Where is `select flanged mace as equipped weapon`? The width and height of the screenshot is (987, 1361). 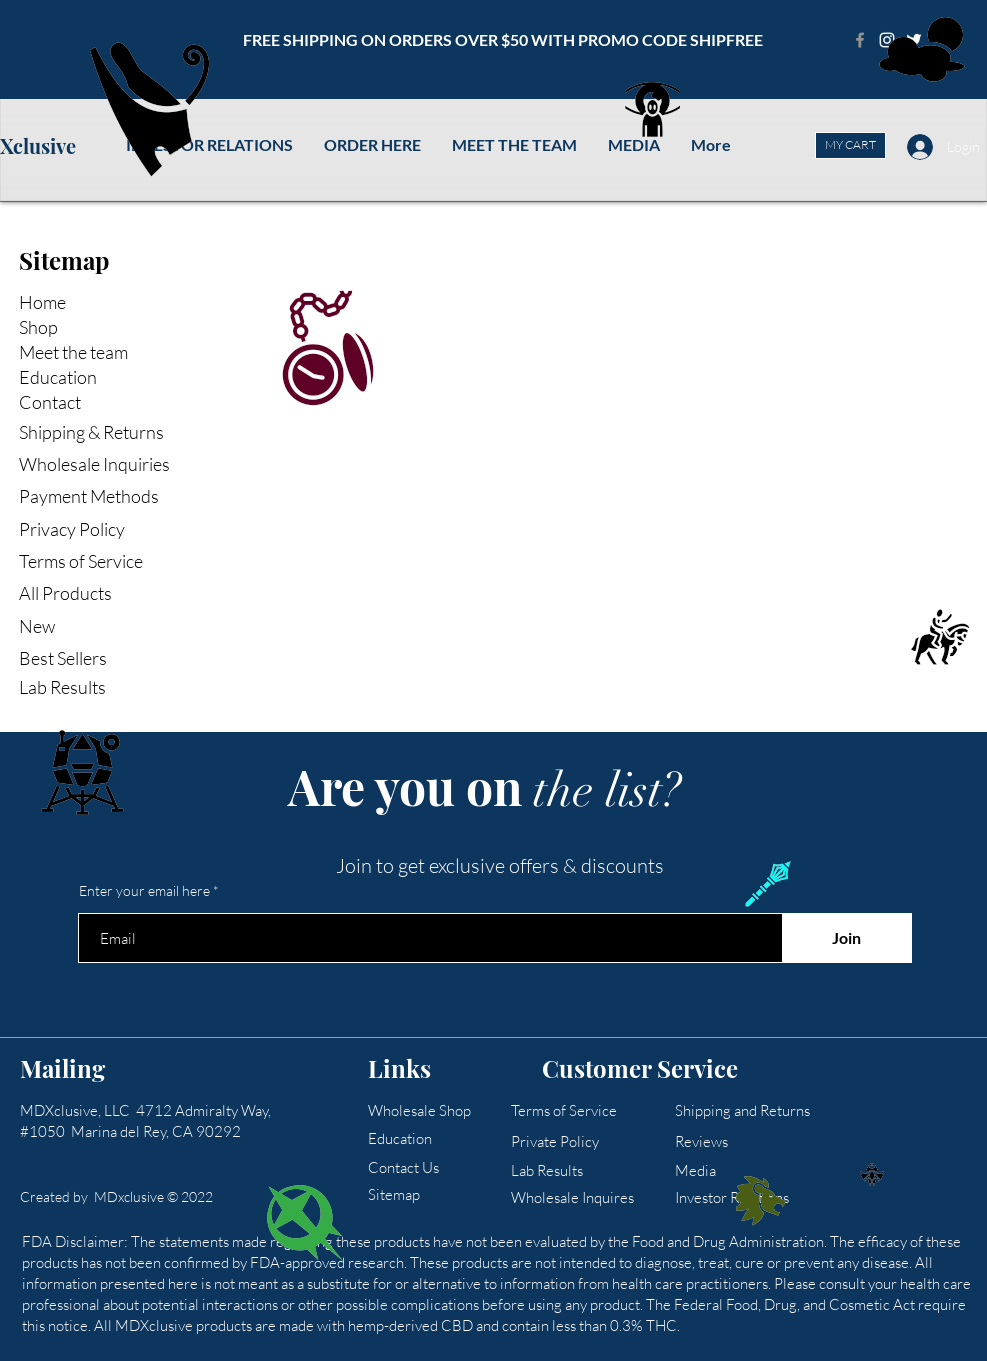 select flanged mace as equipped weapon is located at coordinates (768, 883).